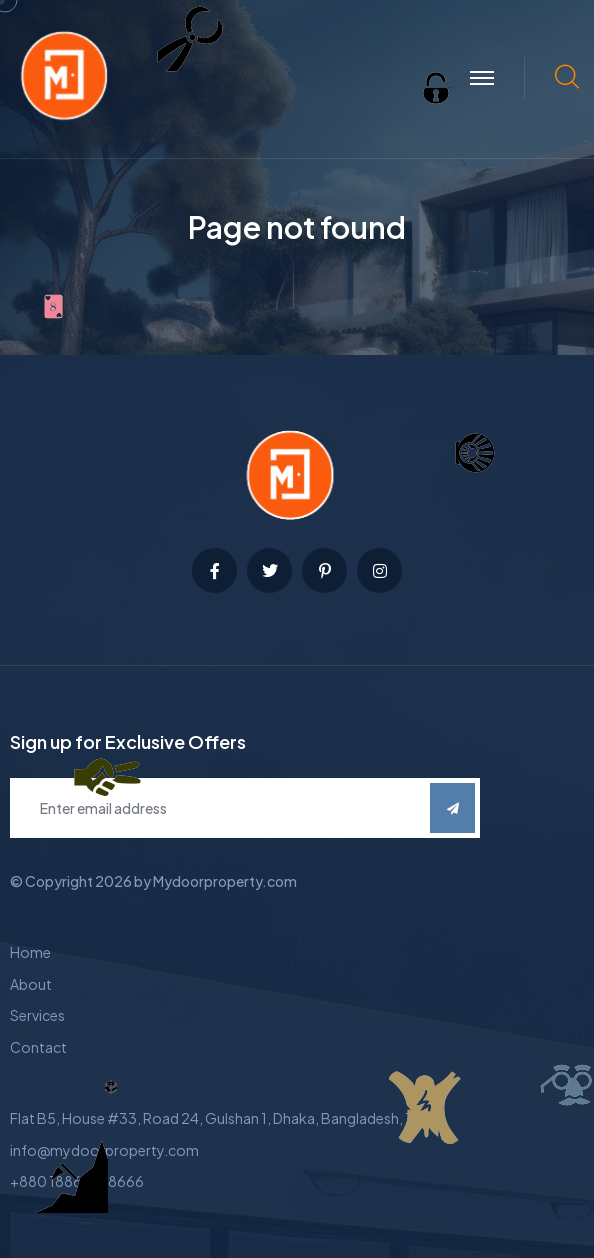 This screenshot has width=594, height=1258. I want to click on playing card: 8 of hearts, so click(53, 306).